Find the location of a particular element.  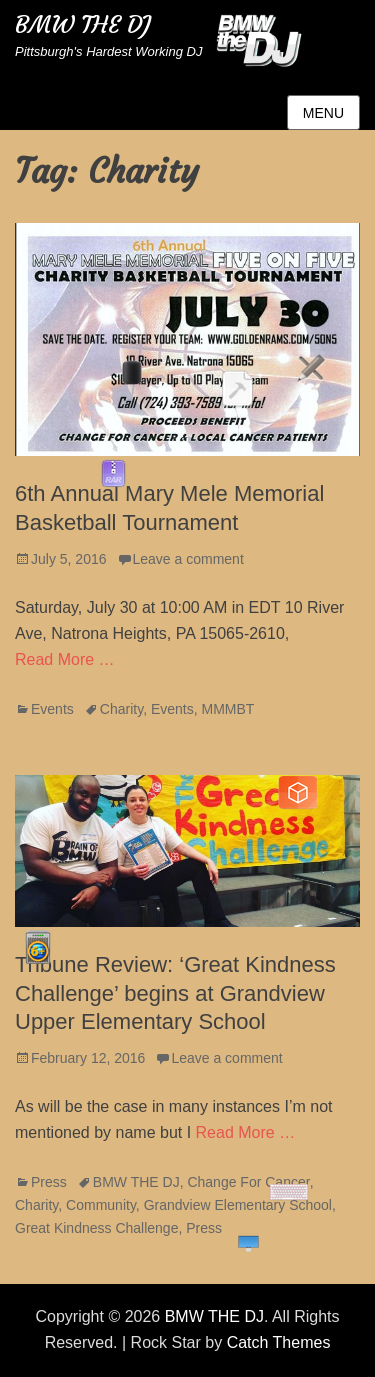

apple studio display monitor is located at coordinates (248, 1242).